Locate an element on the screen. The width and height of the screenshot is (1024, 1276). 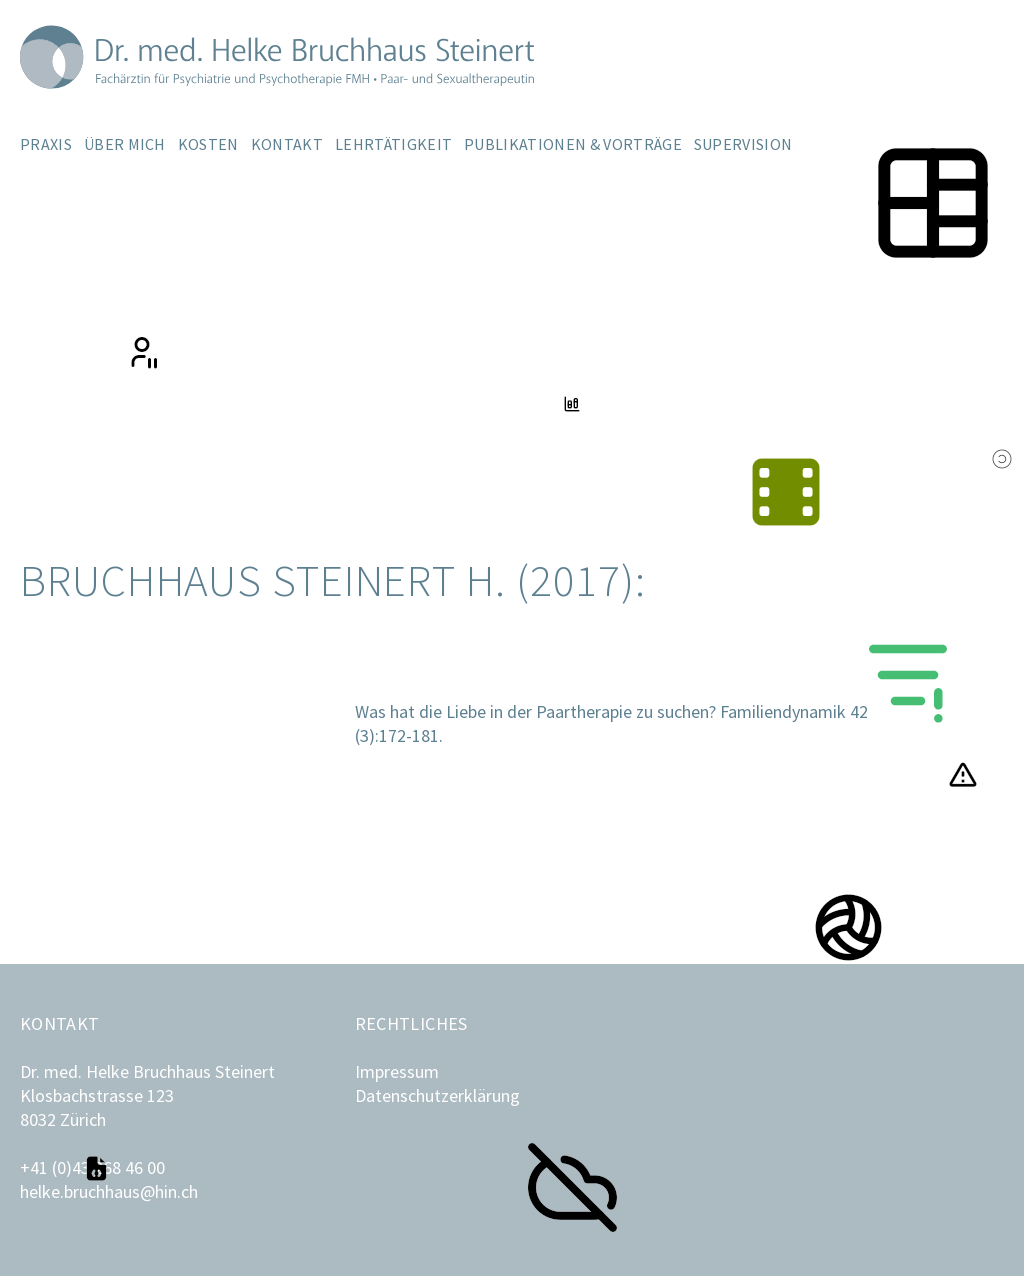
indicates a warning or caution state is located at coordinates (963, 774).